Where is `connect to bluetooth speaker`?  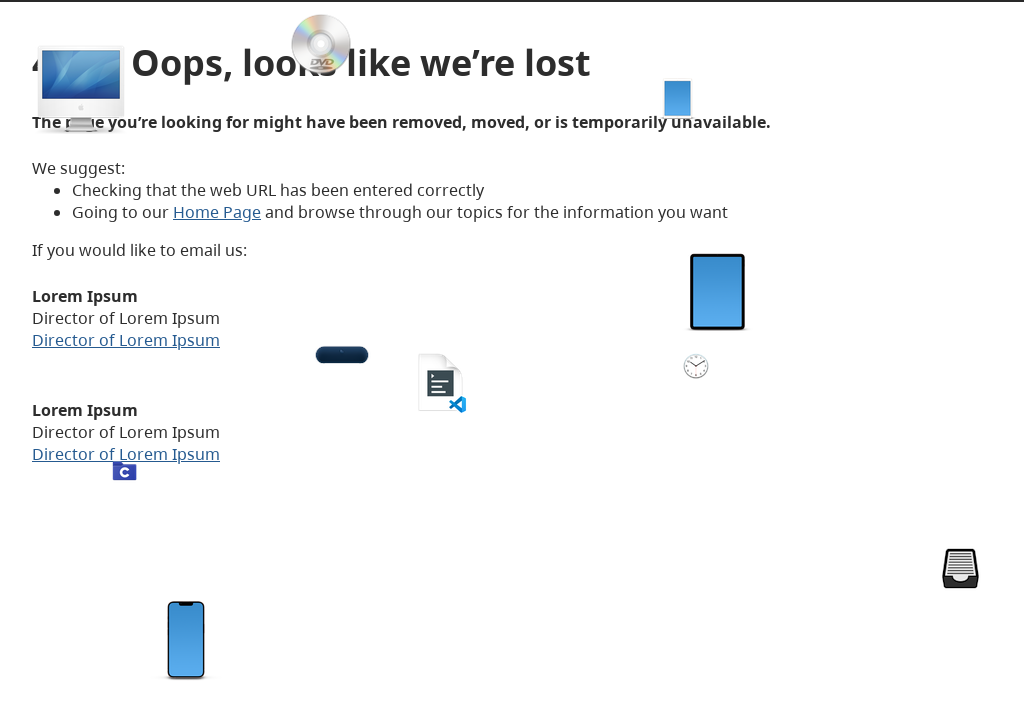
connect to bluetooth speaker is located at coordinates (342, 355).